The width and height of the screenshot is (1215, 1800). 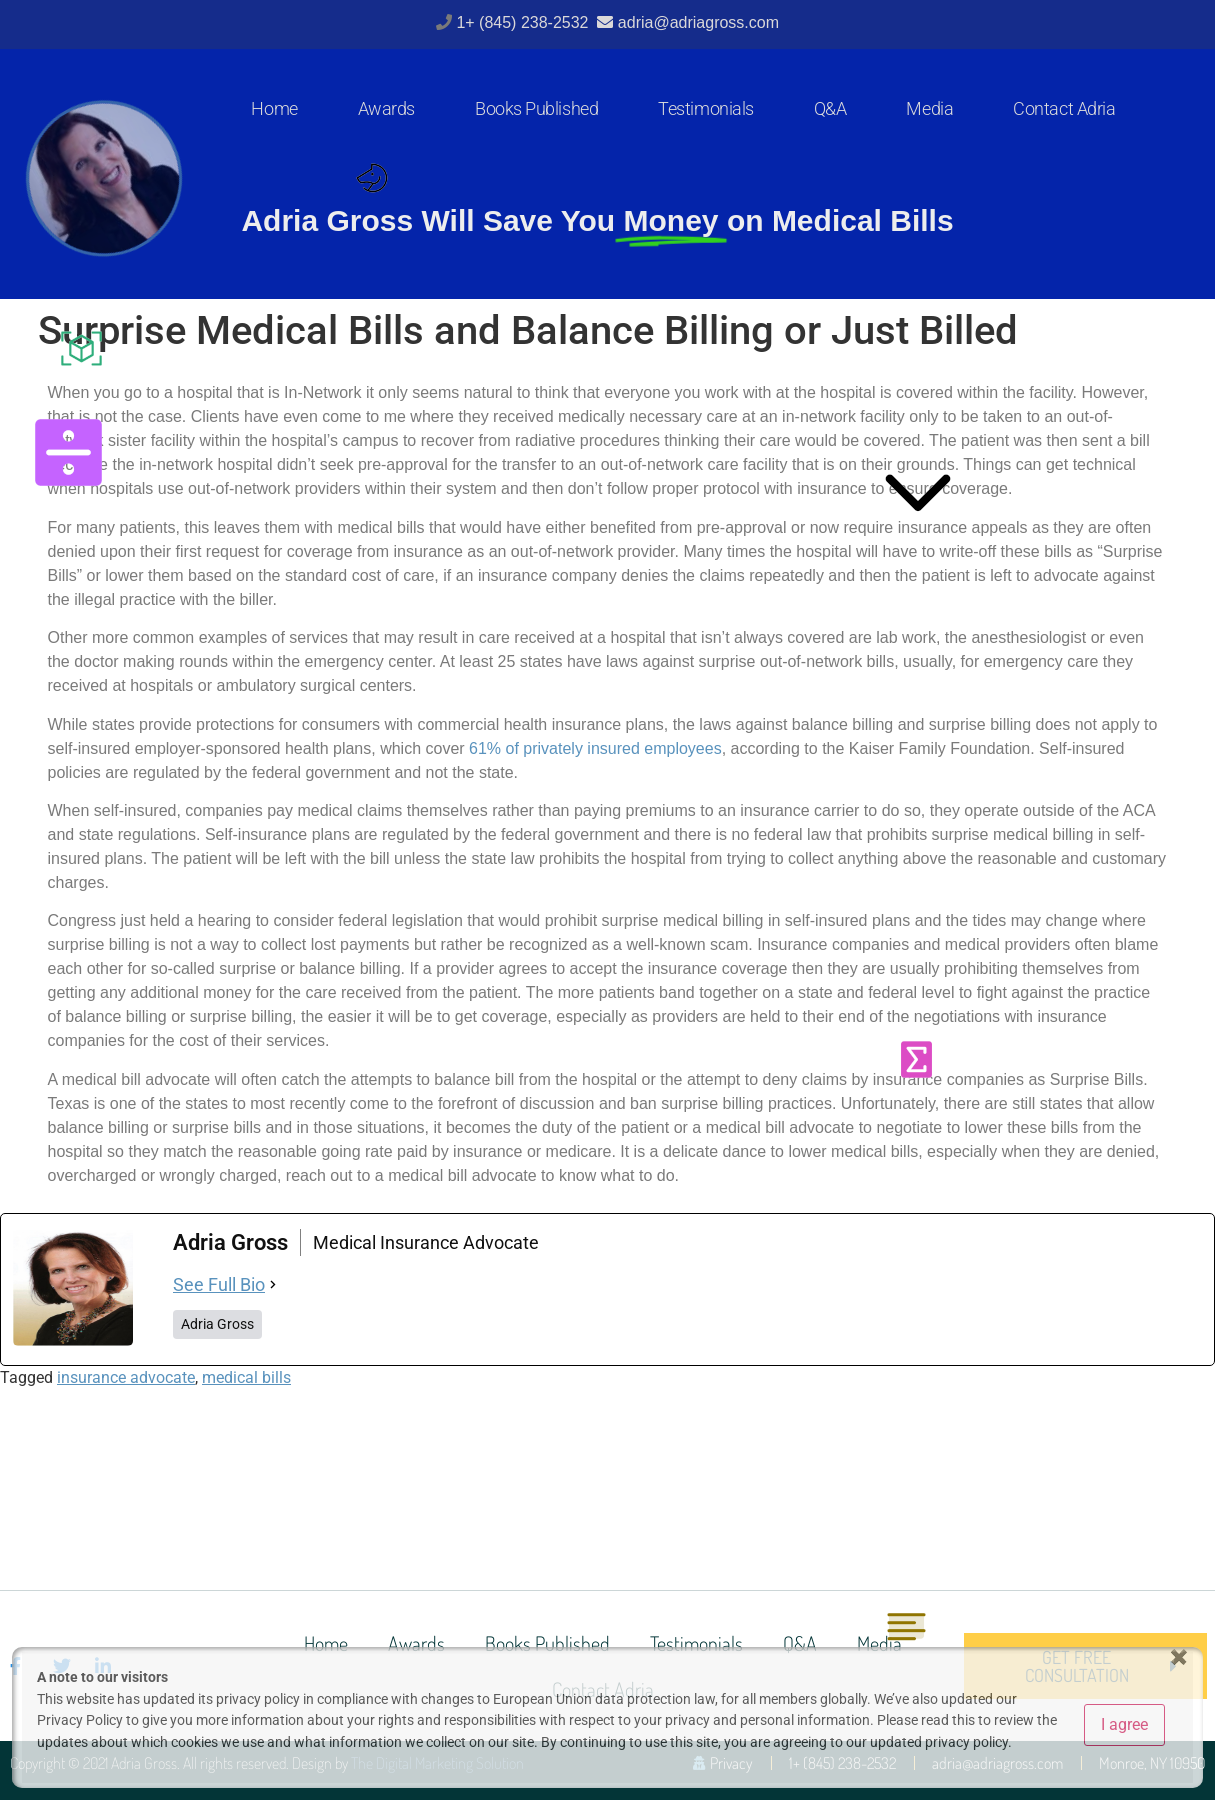 What do you see at coordinates (373, 178) in the screenshot?
I see `access equestrian or horse-related features` at bounding box center [373, 178].